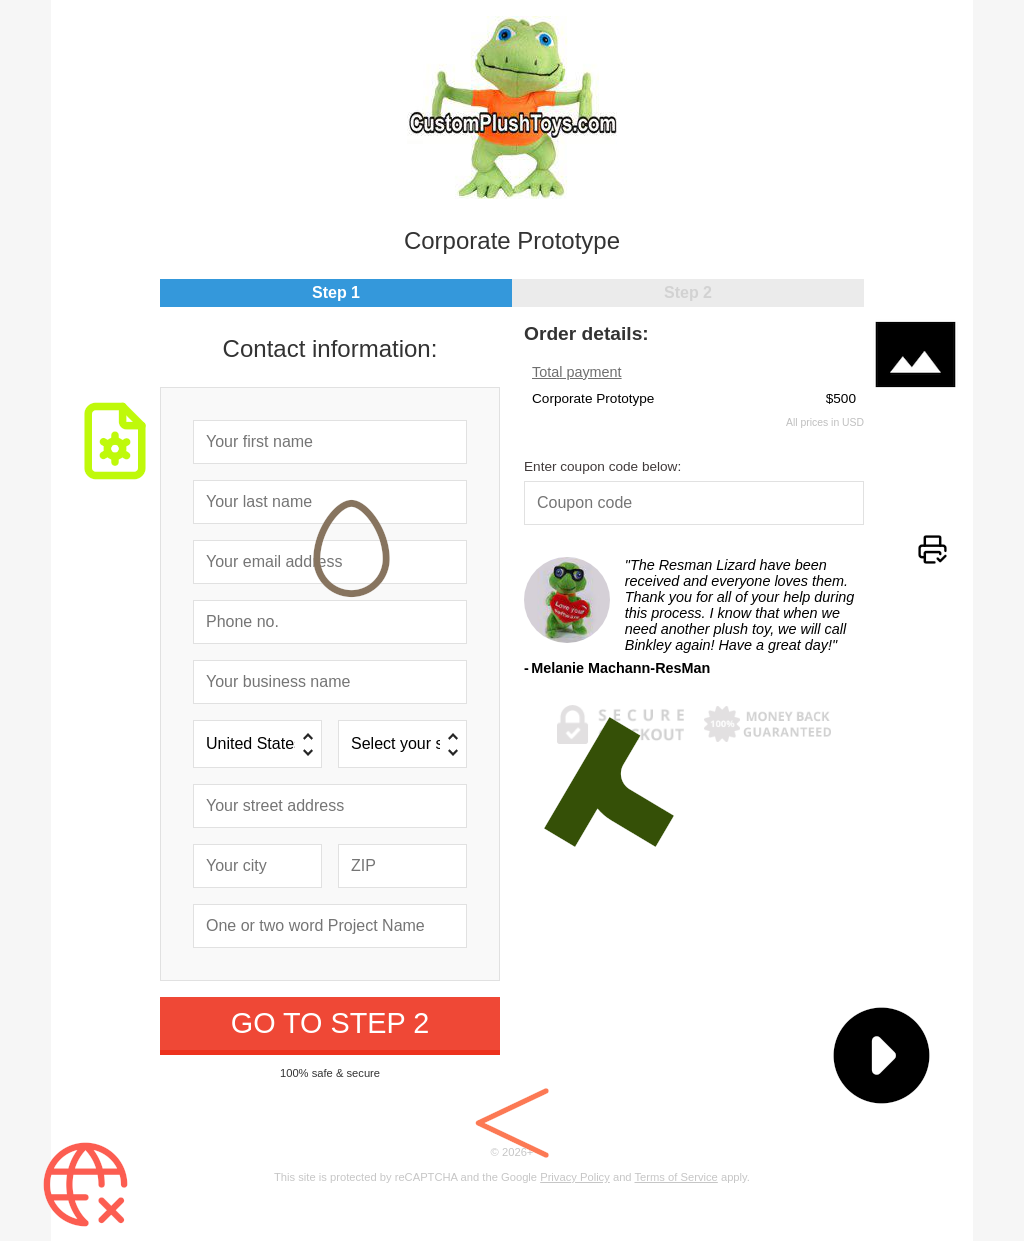  Describe the element at coordinates (115, 441) in the screenshot. I see `access file settings or preferences` at that location.